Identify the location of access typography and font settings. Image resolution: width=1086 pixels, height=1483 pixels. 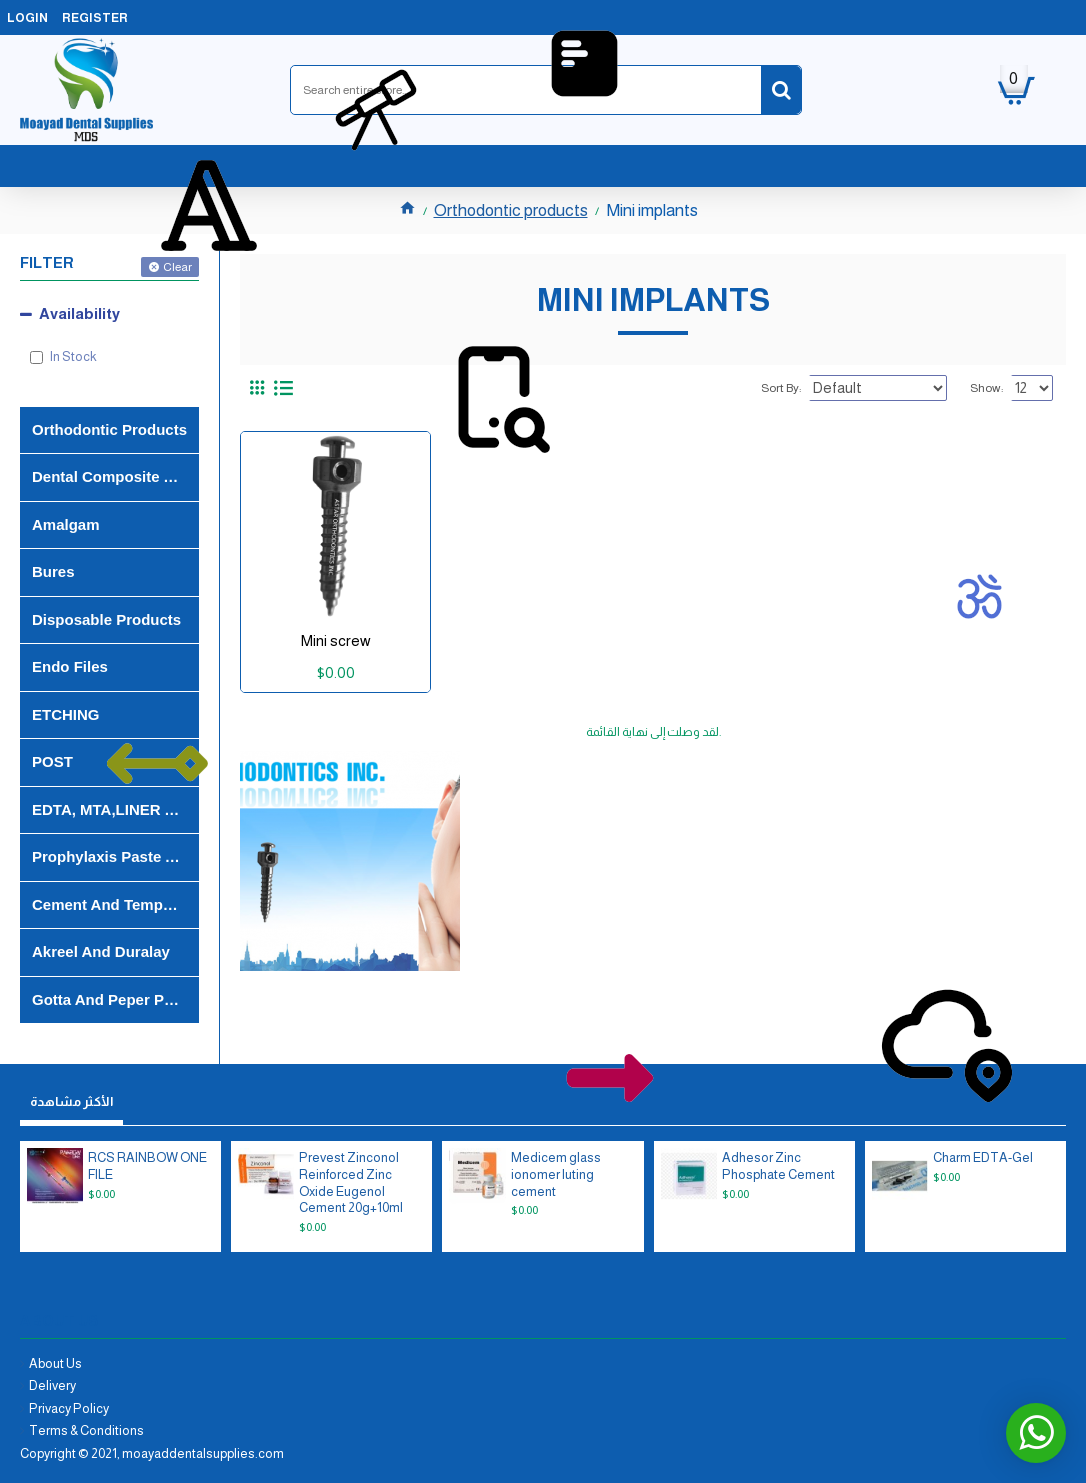
(206, 205).